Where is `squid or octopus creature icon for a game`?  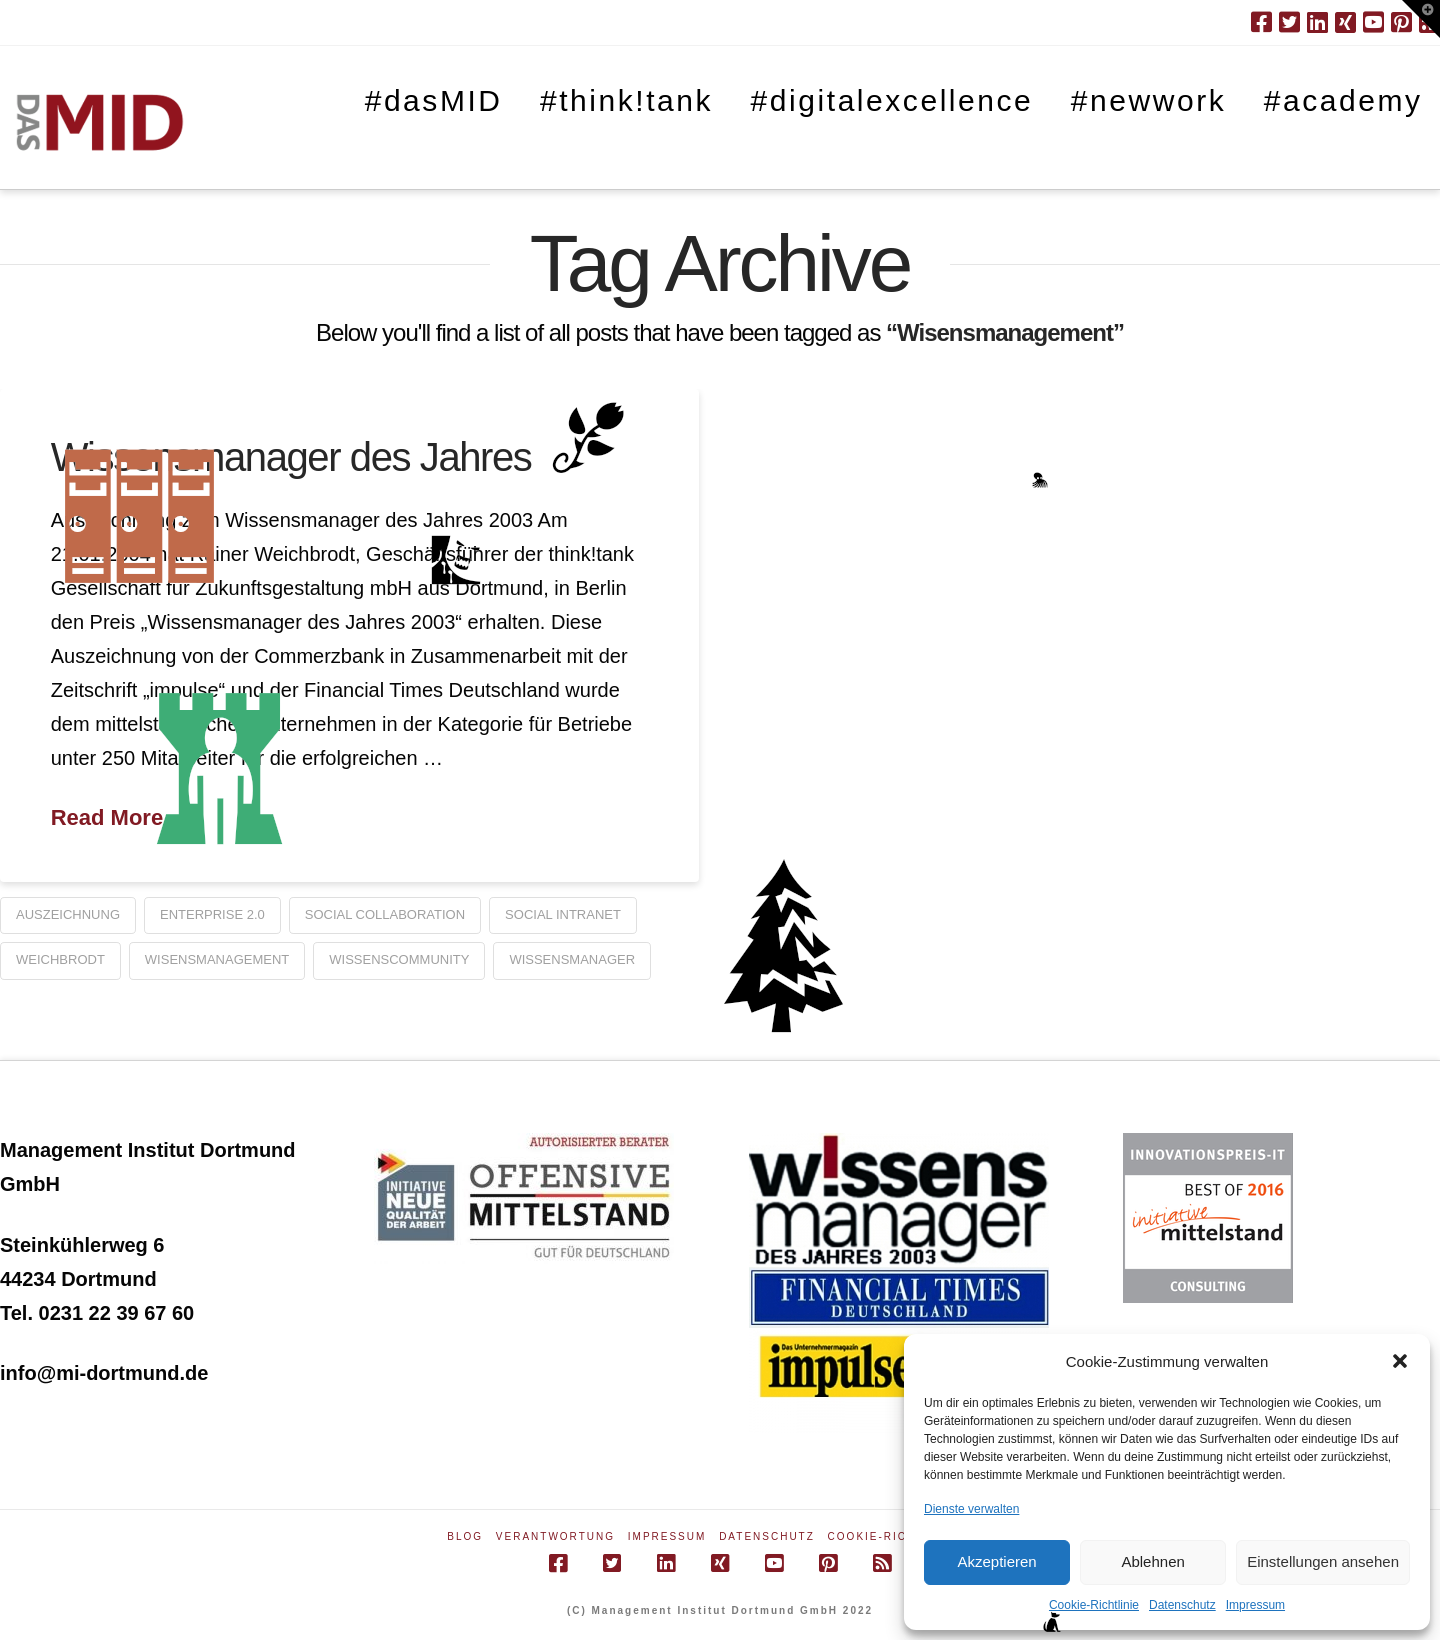
squid or octopus creature icon for a game is located at coordinates (1040, 480).